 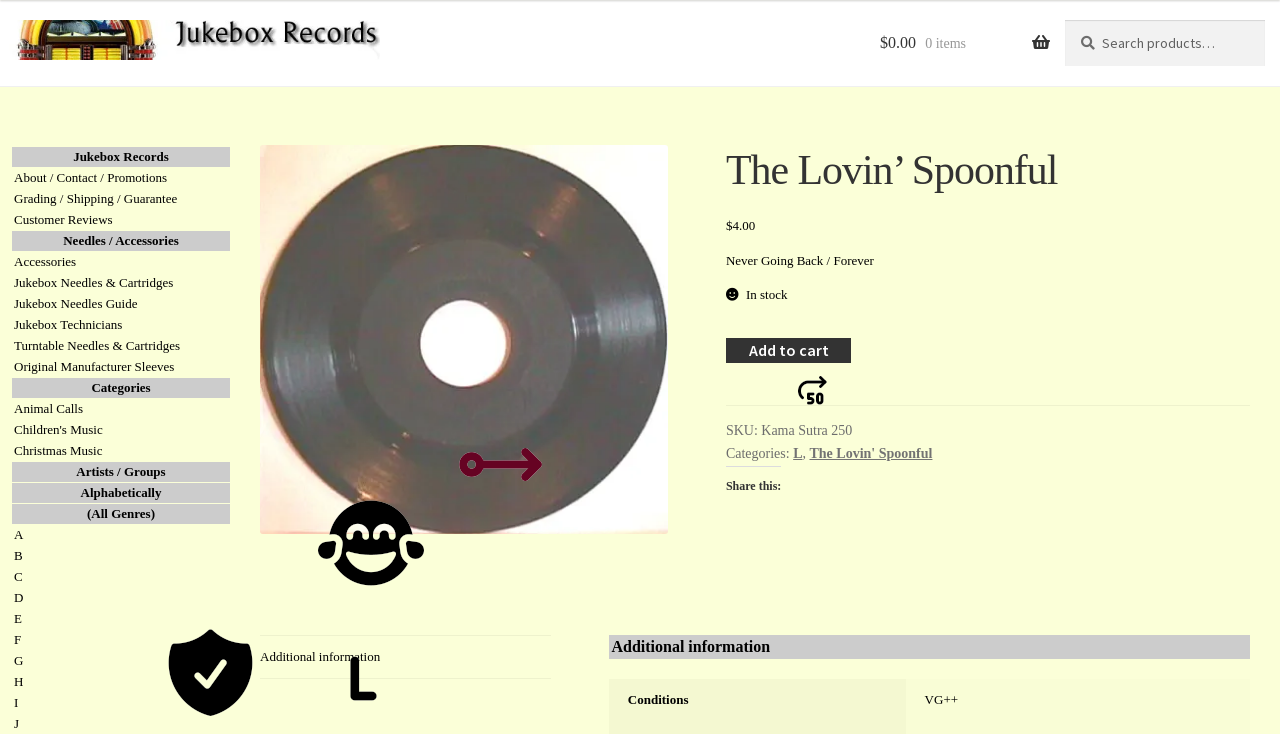 I want to click on react with laughing emoji, so click(x=371, y=543).